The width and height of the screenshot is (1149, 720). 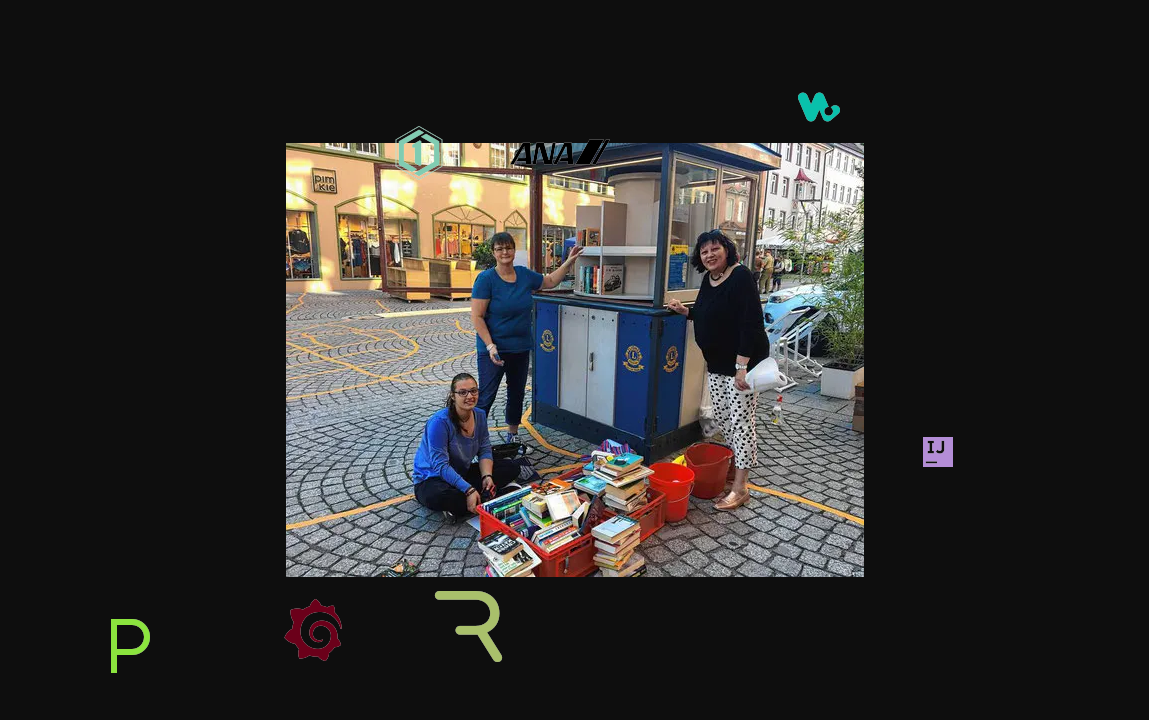 I want to click on open 1Panel server management dashboard, so click(x=419, y=153).